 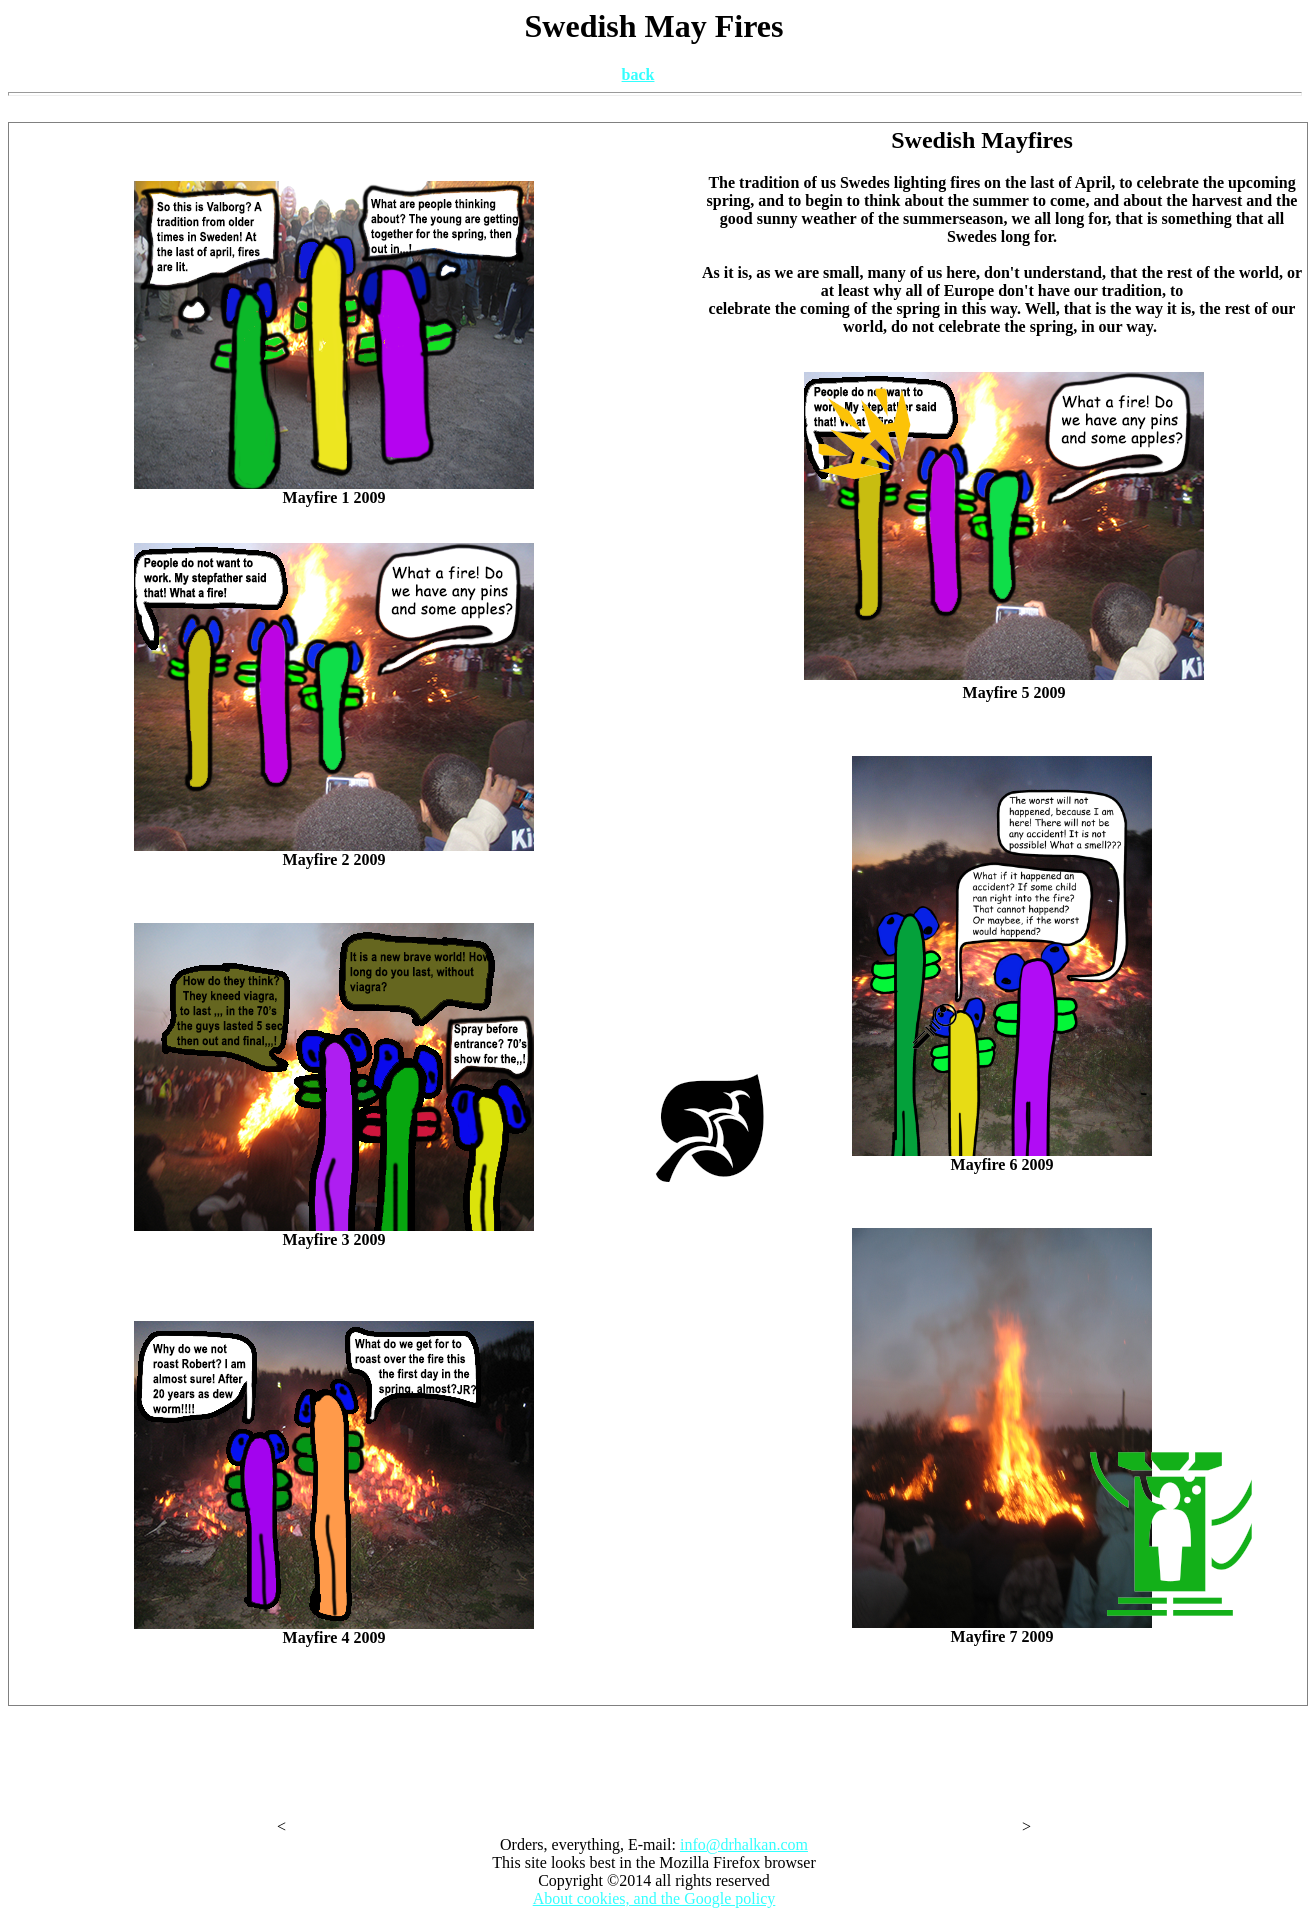 What do you see at coordinates (1170, 1534) in the screenshot?
I see `enter cryogenic sleep or stasis mode` at bounding box center [1170, 1534].